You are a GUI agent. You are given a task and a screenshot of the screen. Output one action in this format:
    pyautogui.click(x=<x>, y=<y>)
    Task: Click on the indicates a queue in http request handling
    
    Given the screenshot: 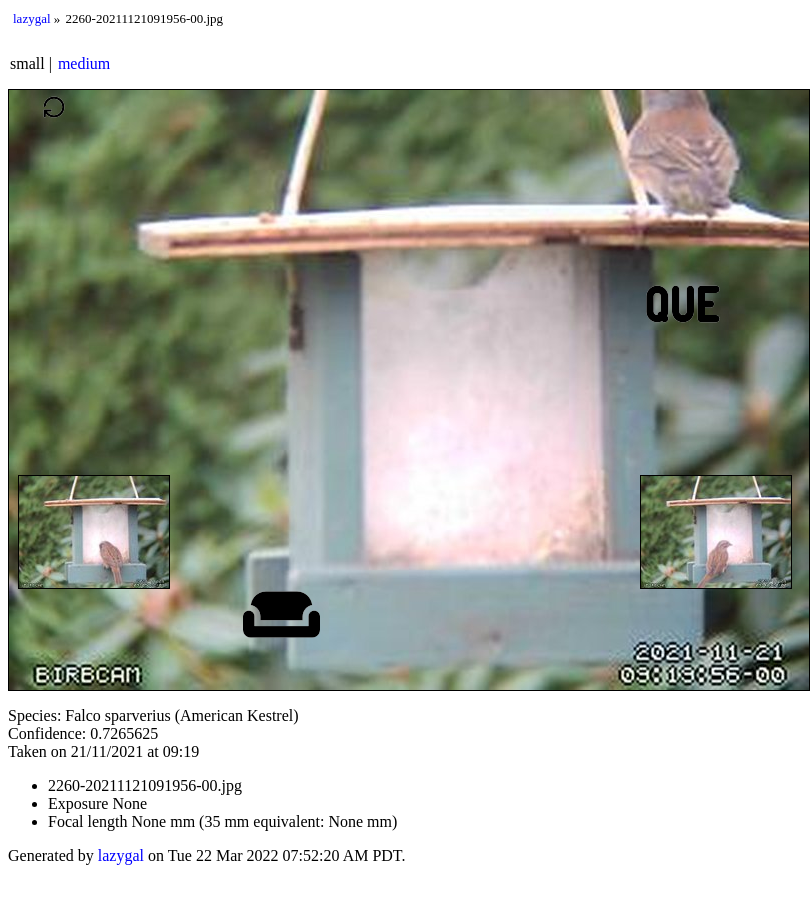 What is the action you would take?
    pyautogui.click(x=683, y=304)
    